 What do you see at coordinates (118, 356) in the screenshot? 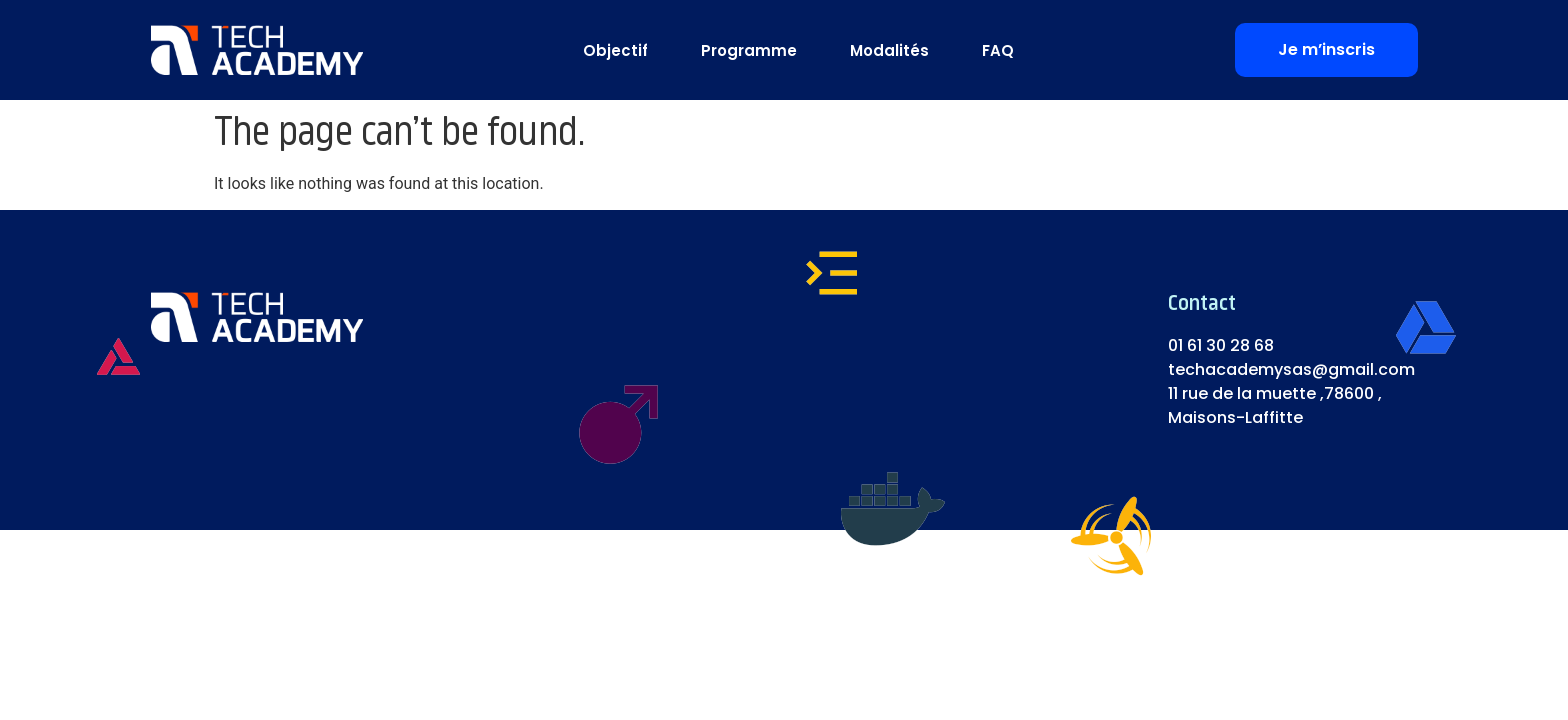
I see `Alchemy blockchain development platform logo` at bounding box center [118, 356].